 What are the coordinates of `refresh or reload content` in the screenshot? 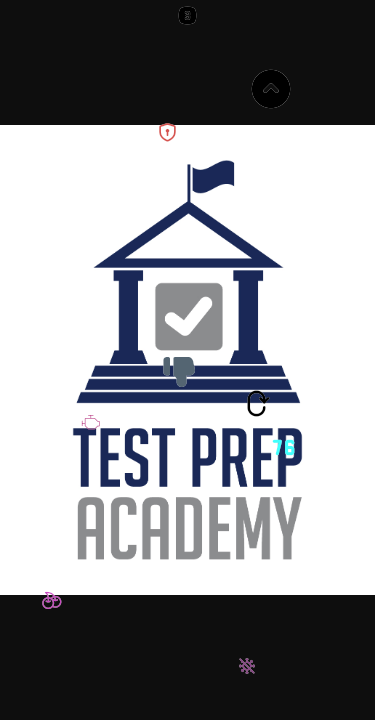 It's located at (256, 403).